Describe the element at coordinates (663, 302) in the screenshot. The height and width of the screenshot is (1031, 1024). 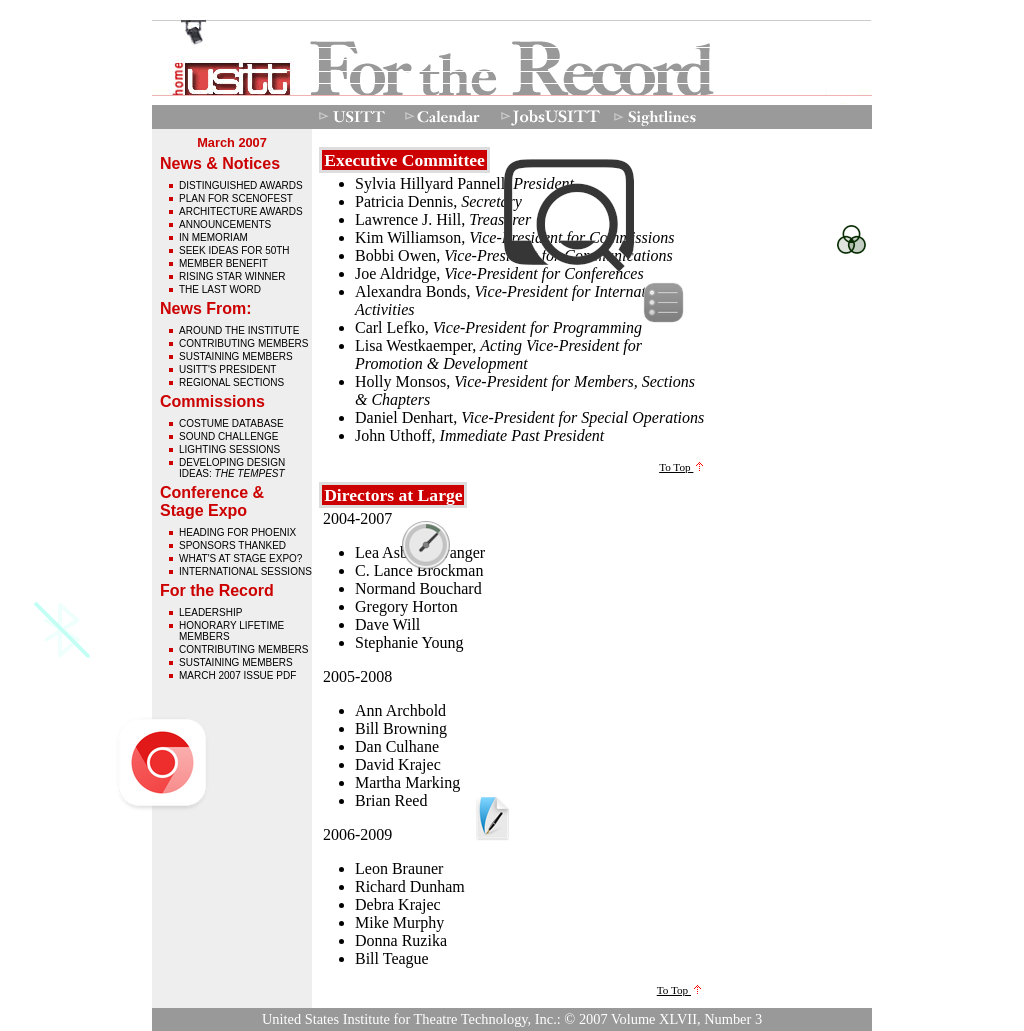
I see `open the reminders app` at that location.